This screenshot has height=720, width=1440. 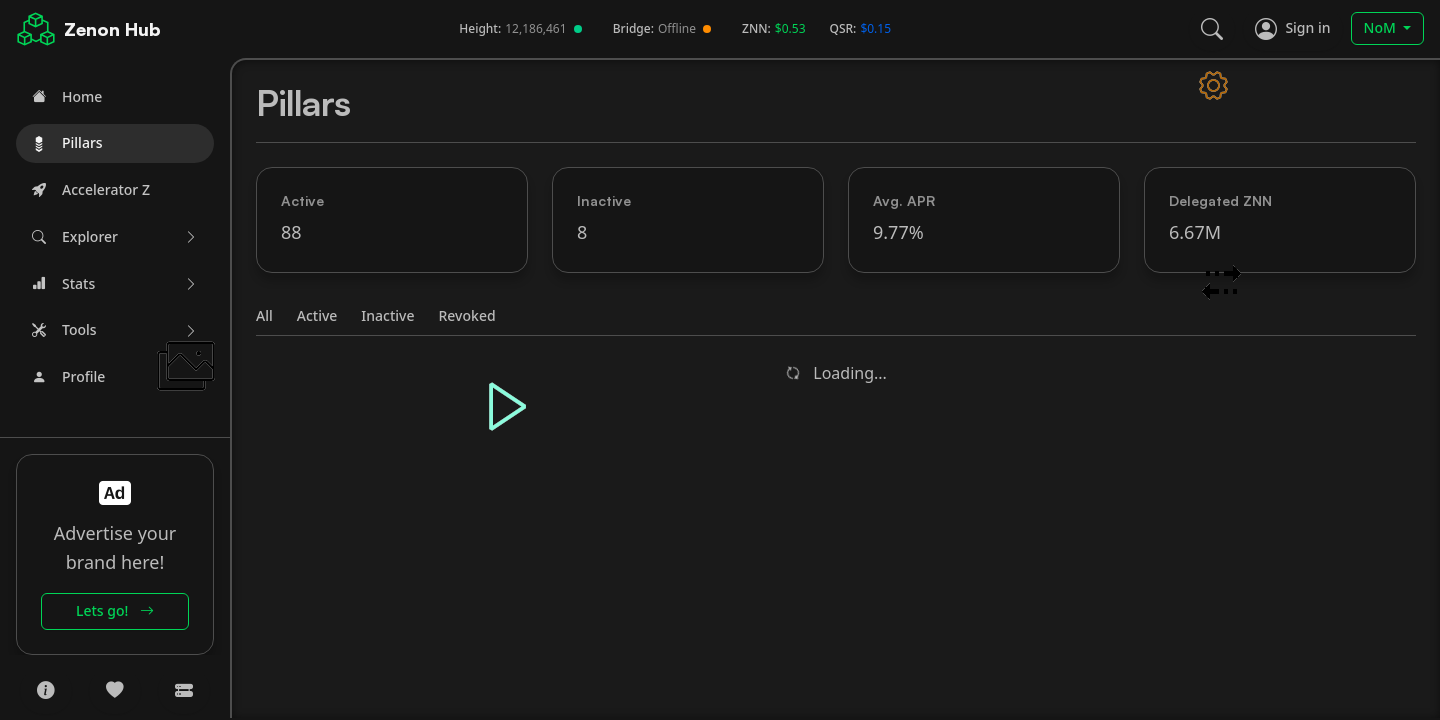 I want to click on view photo gallery, so click(x=186, y=366).